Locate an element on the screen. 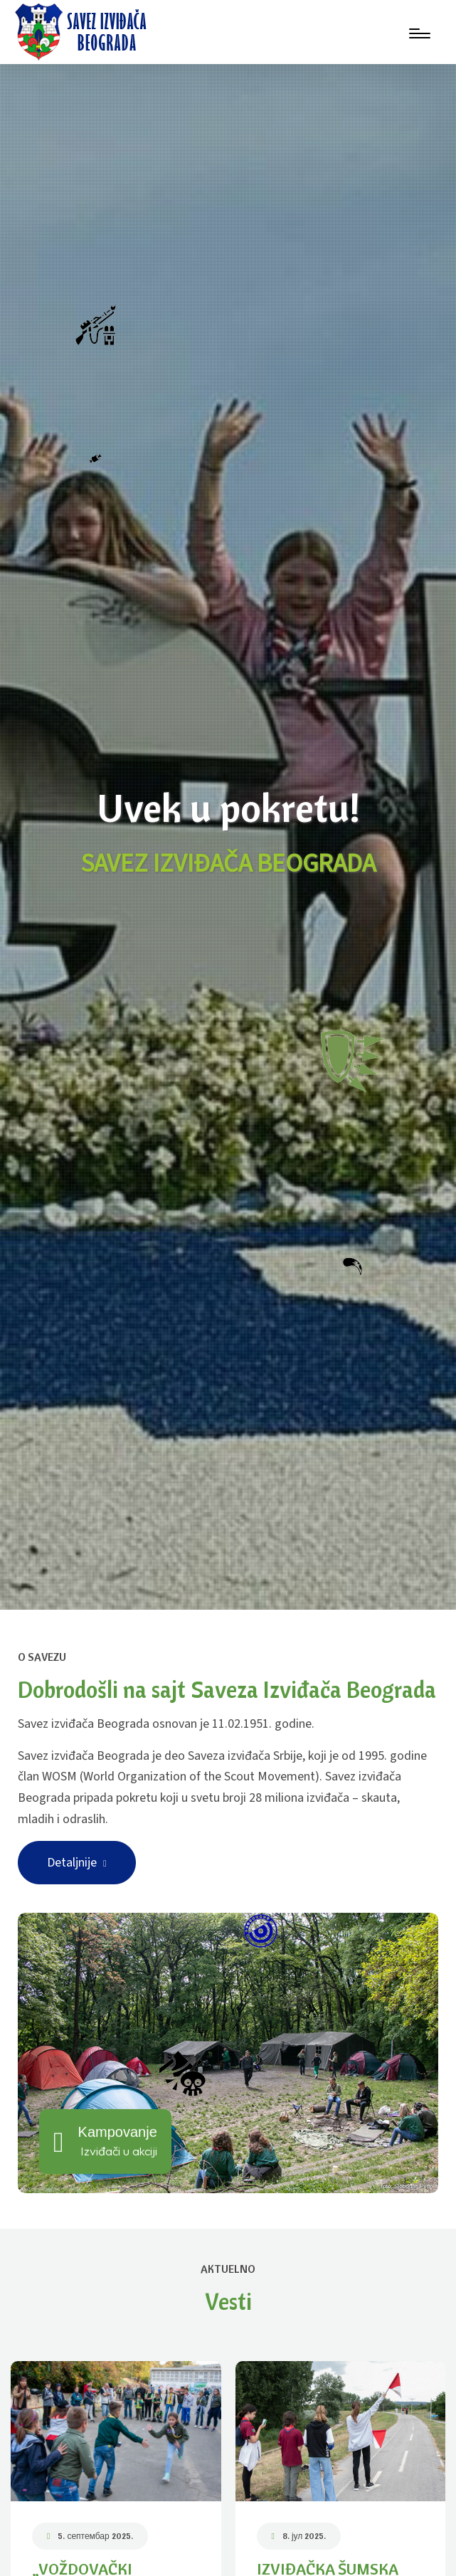  select flamethrower weapon is located at coordinates (95, 324).